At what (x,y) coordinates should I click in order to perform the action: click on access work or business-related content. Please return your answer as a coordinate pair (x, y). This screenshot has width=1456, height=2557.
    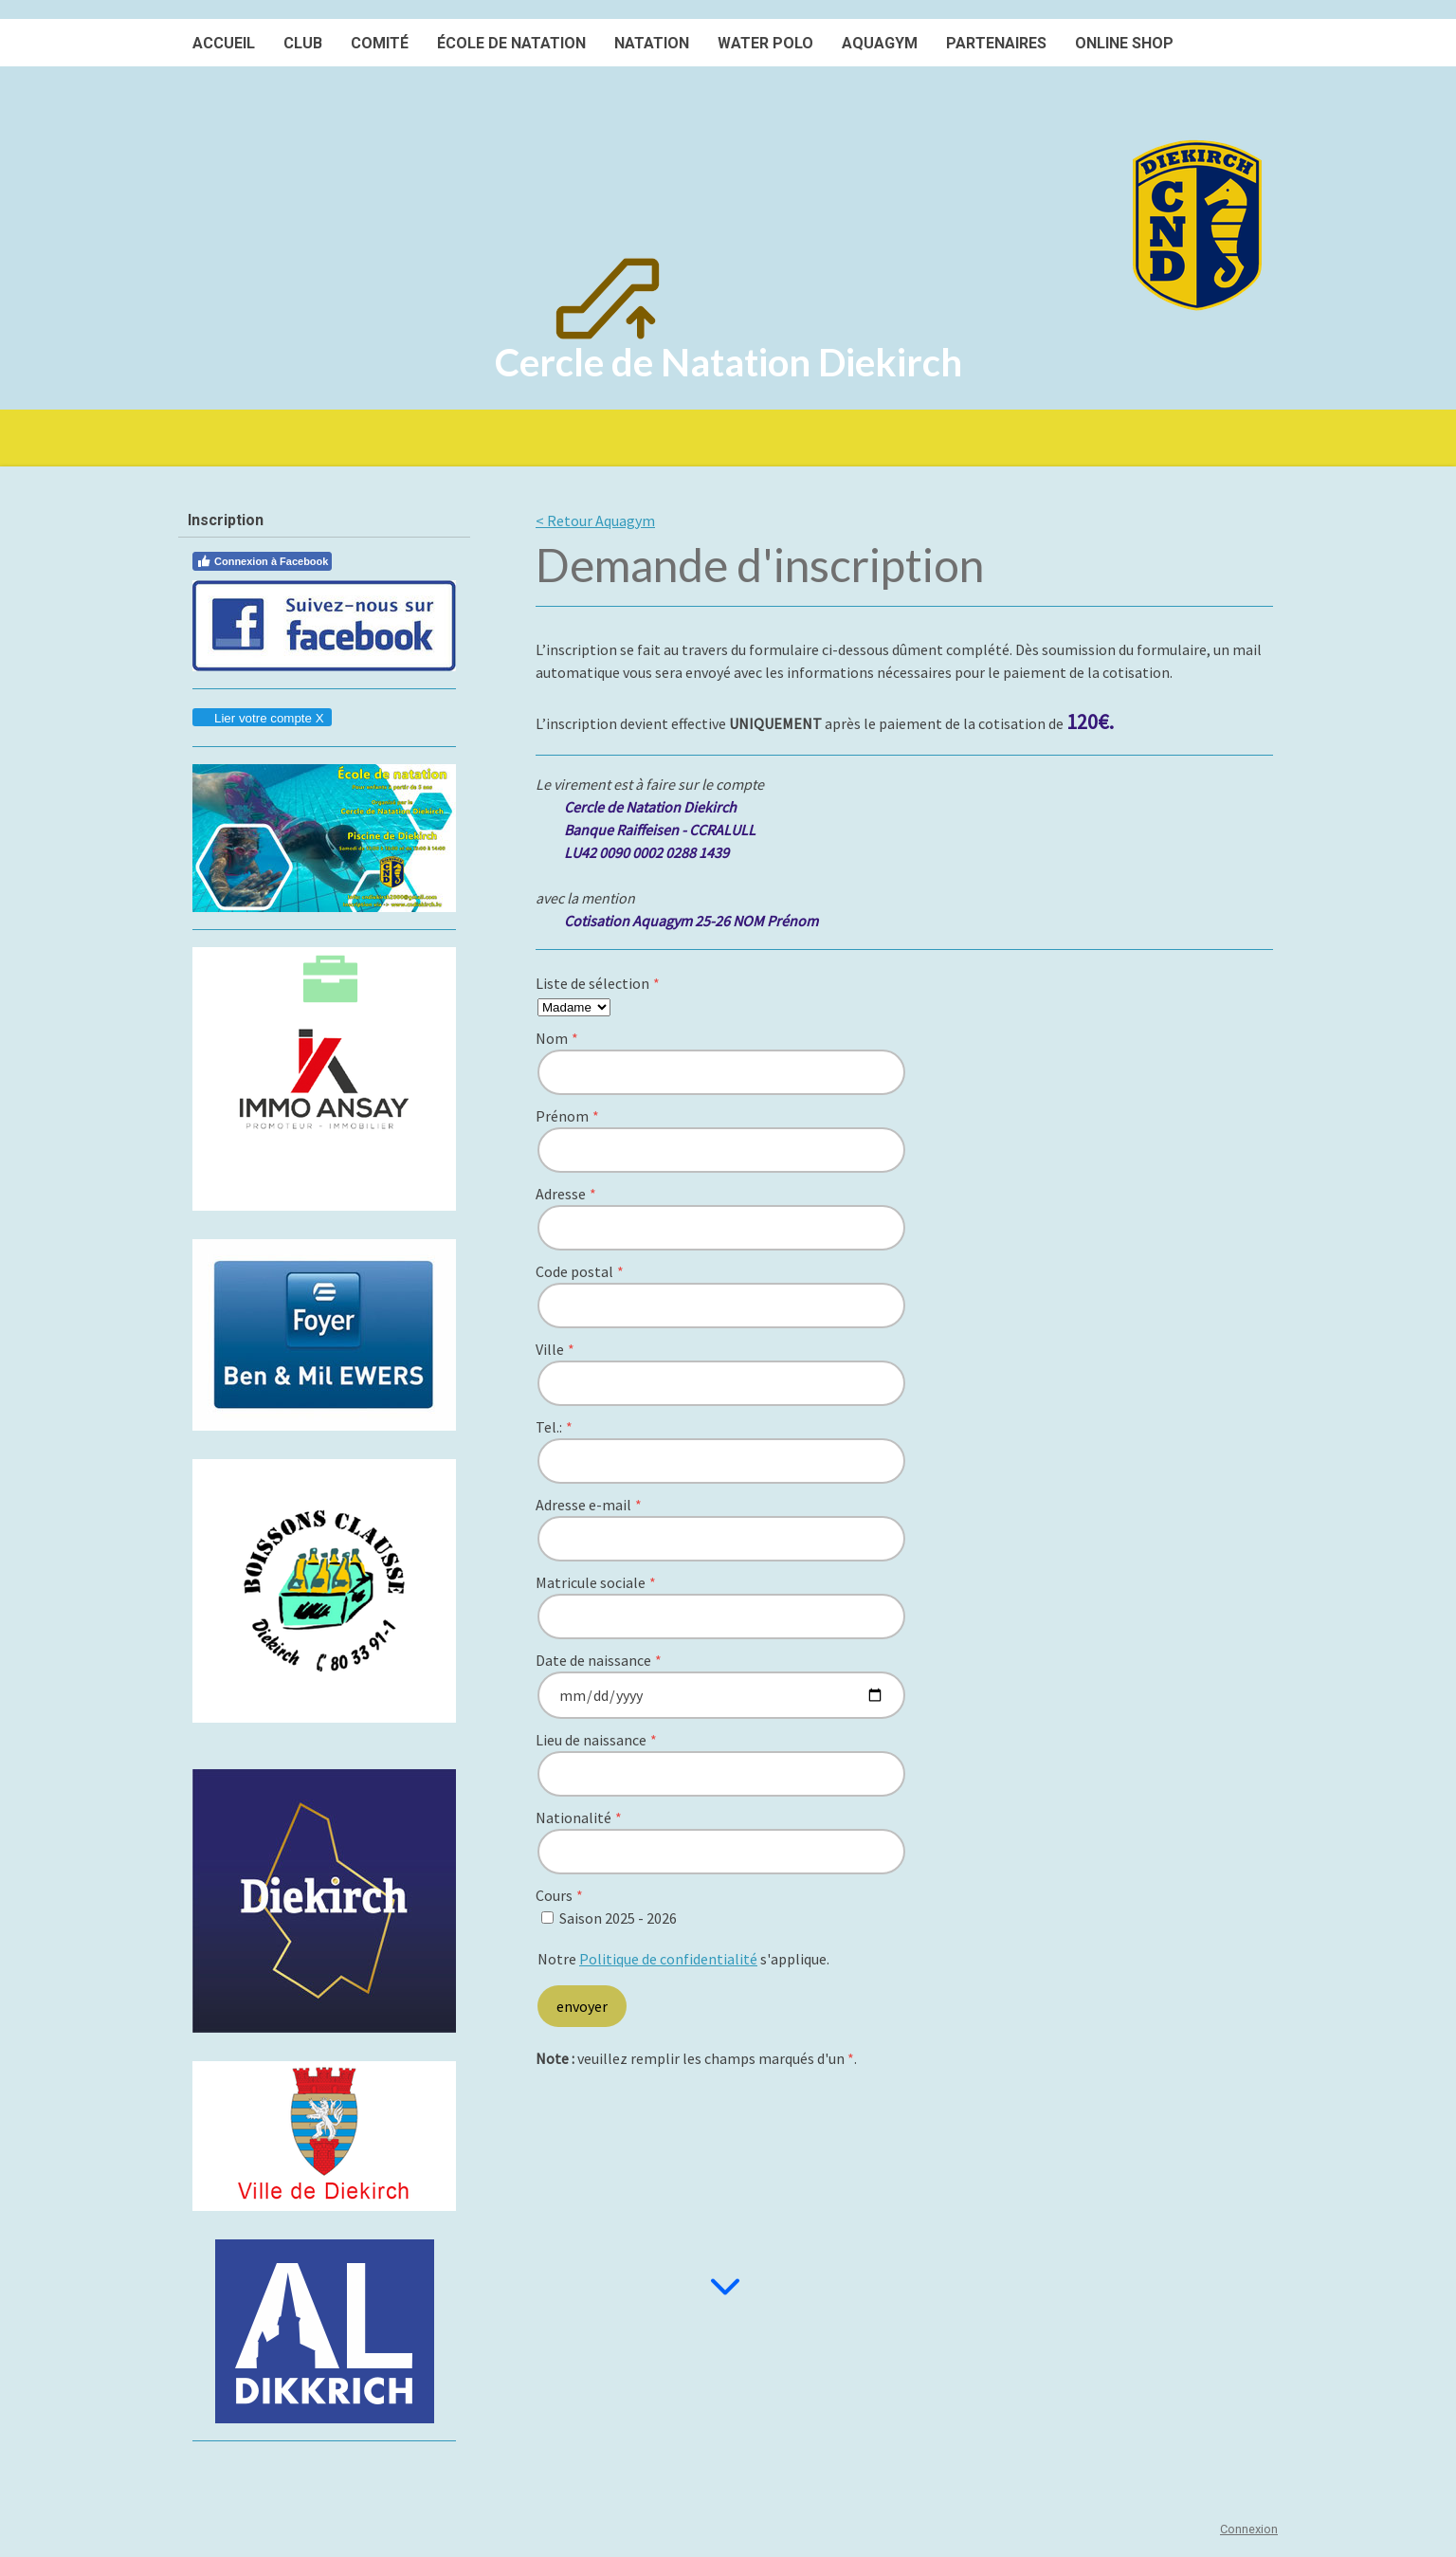
    Looking at the image, I should click on (330, 978).